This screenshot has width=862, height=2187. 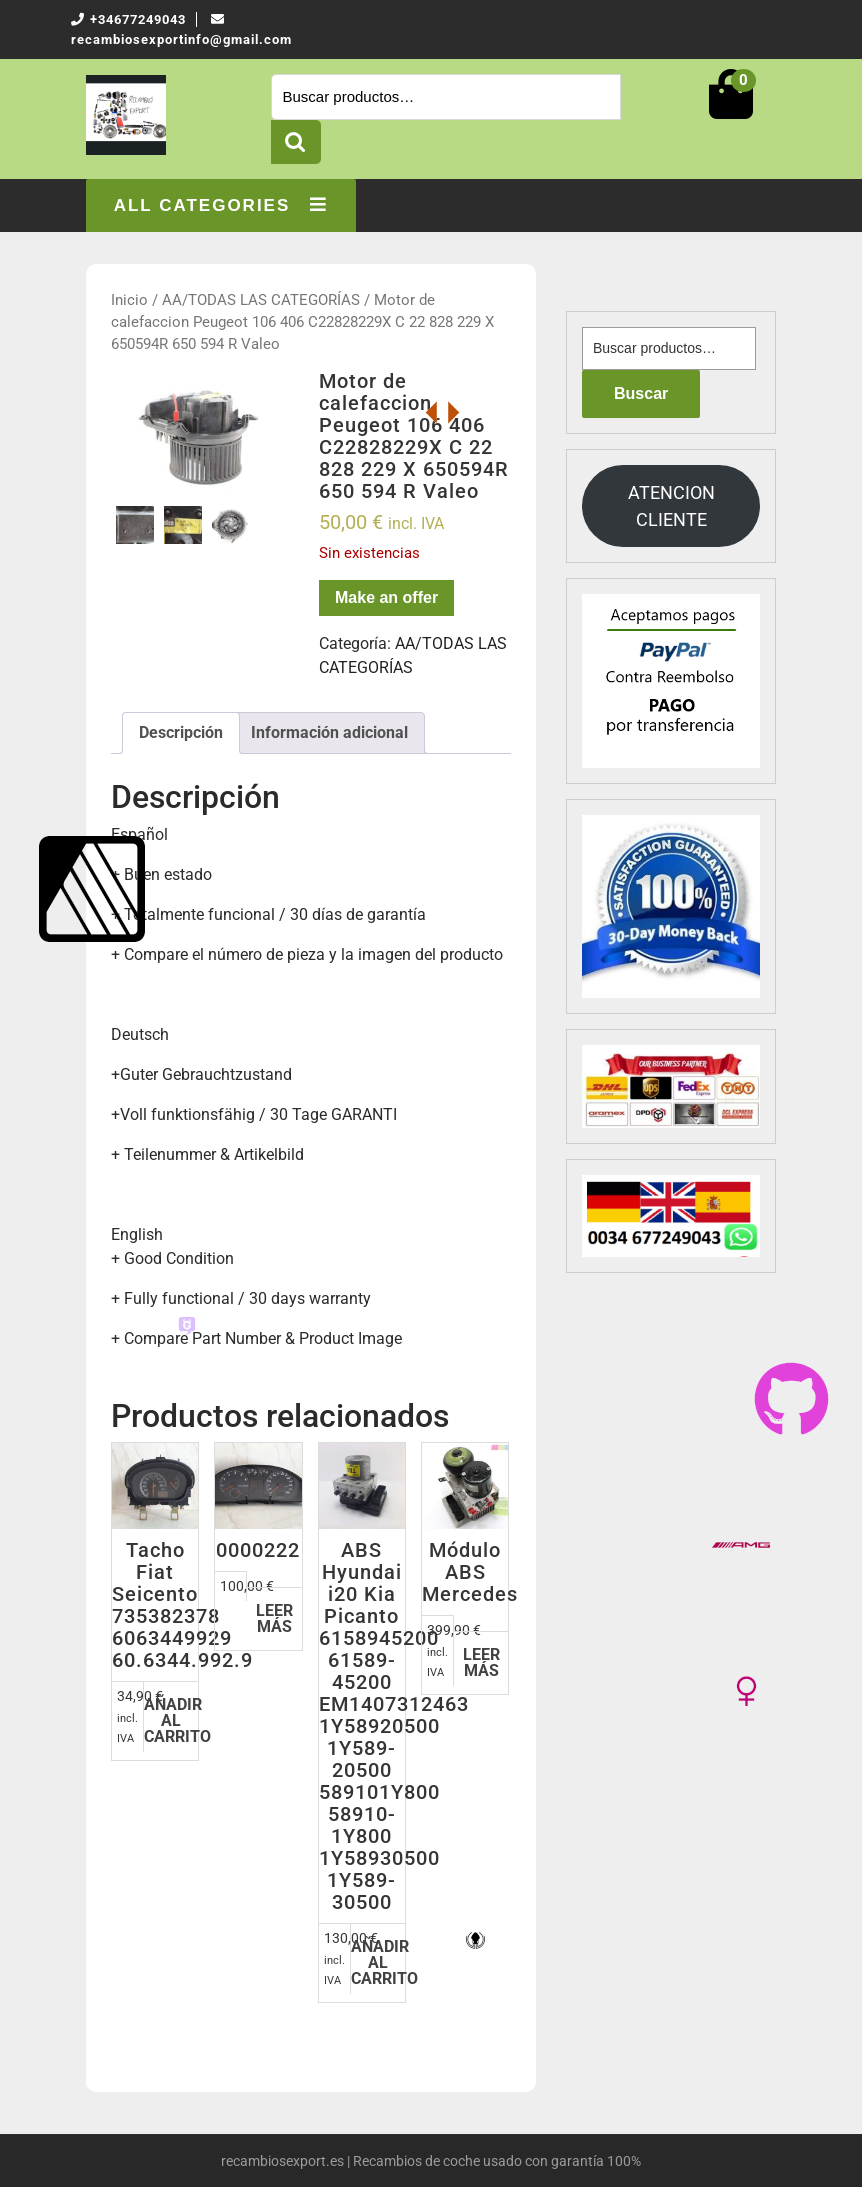 What do you see at coordinates (92, 889) in the screenshot?
I see `open Affinity Publisher application` at bounding box center [92, 889].